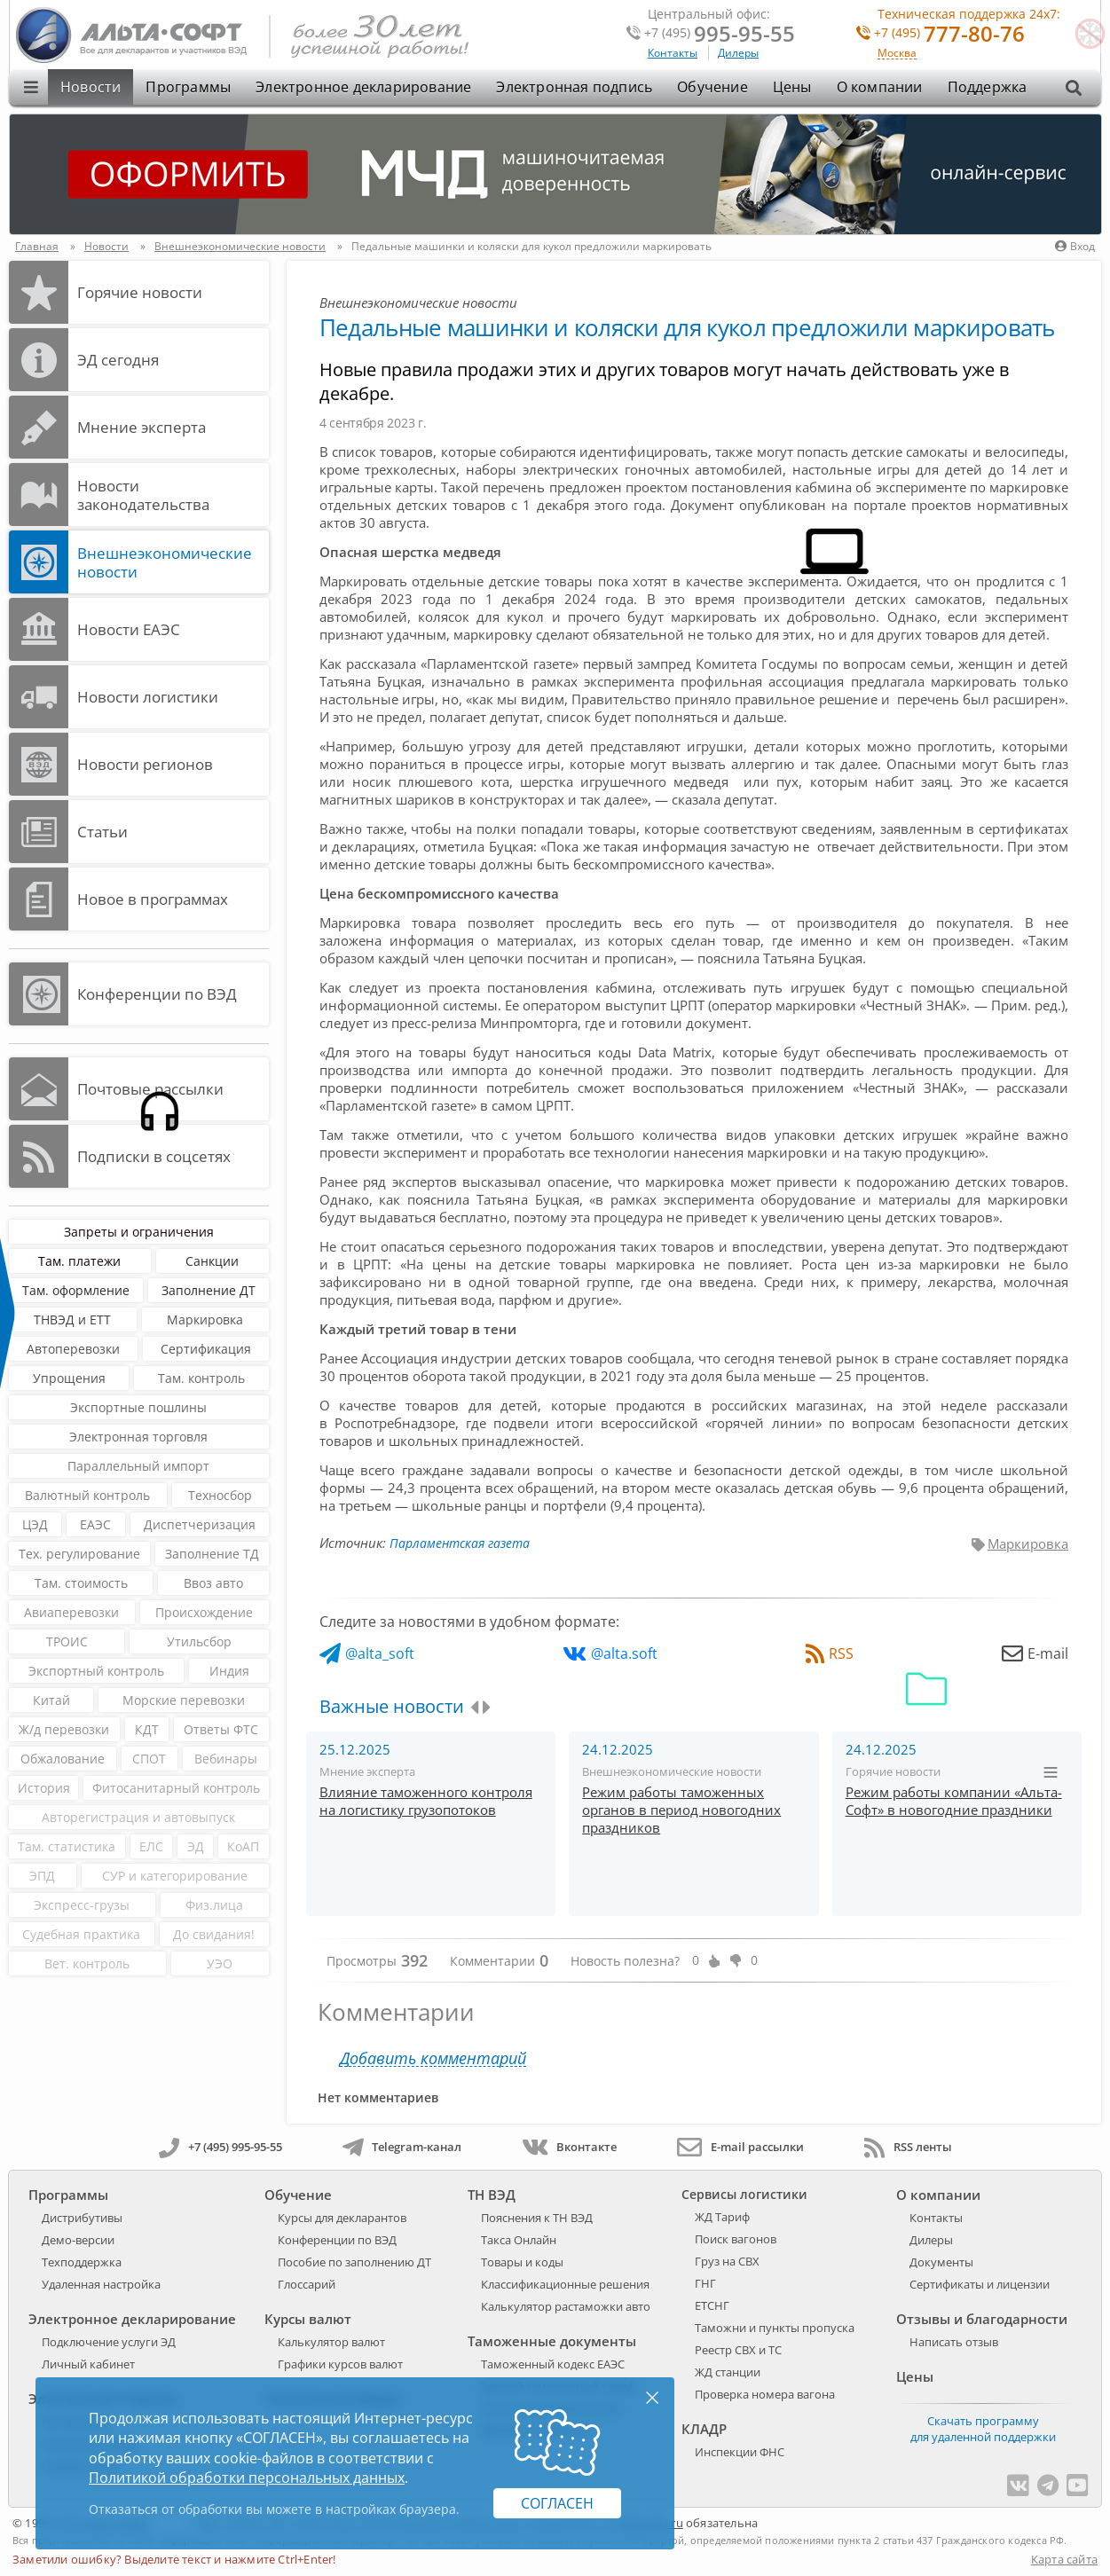  I want to click on access laptop or computer settings, so click(834, 551).